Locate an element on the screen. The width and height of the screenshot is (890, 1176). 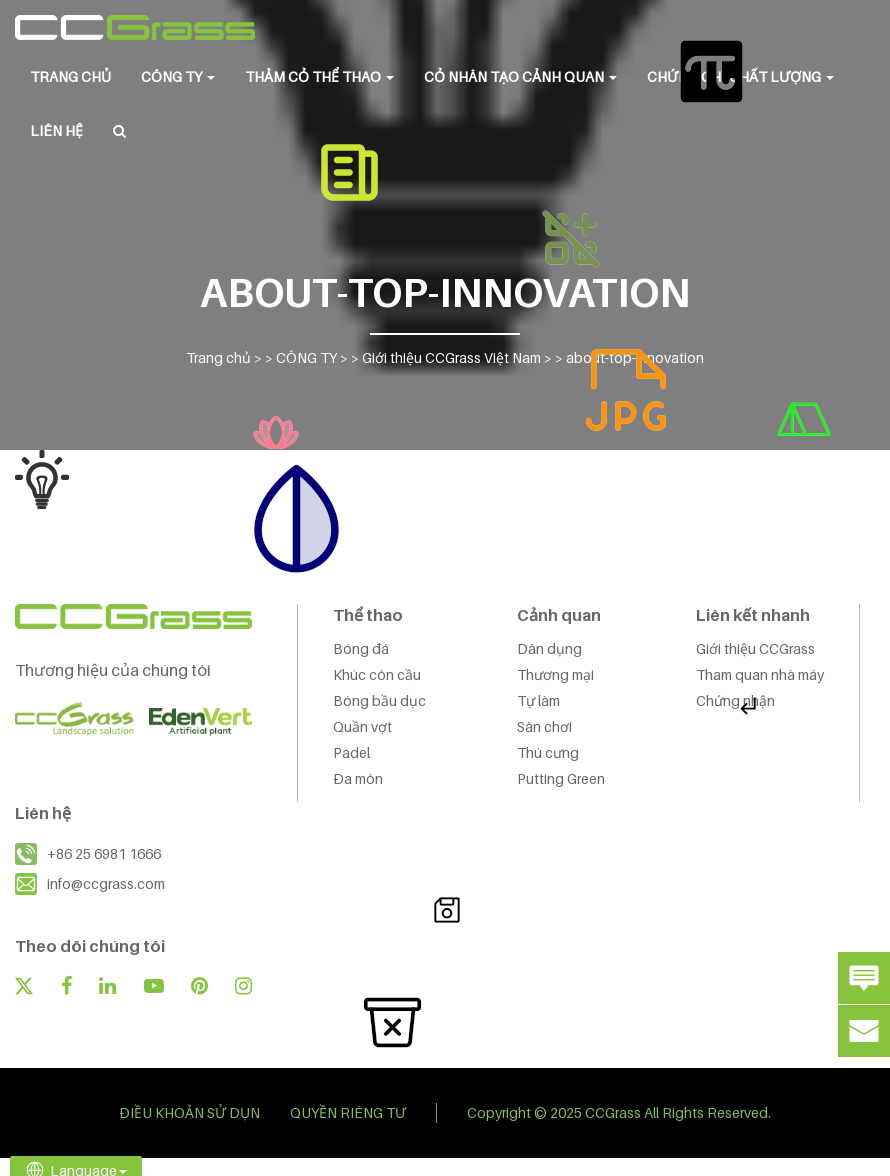
view or open a JPG image file is located at coordinates (628, 393).